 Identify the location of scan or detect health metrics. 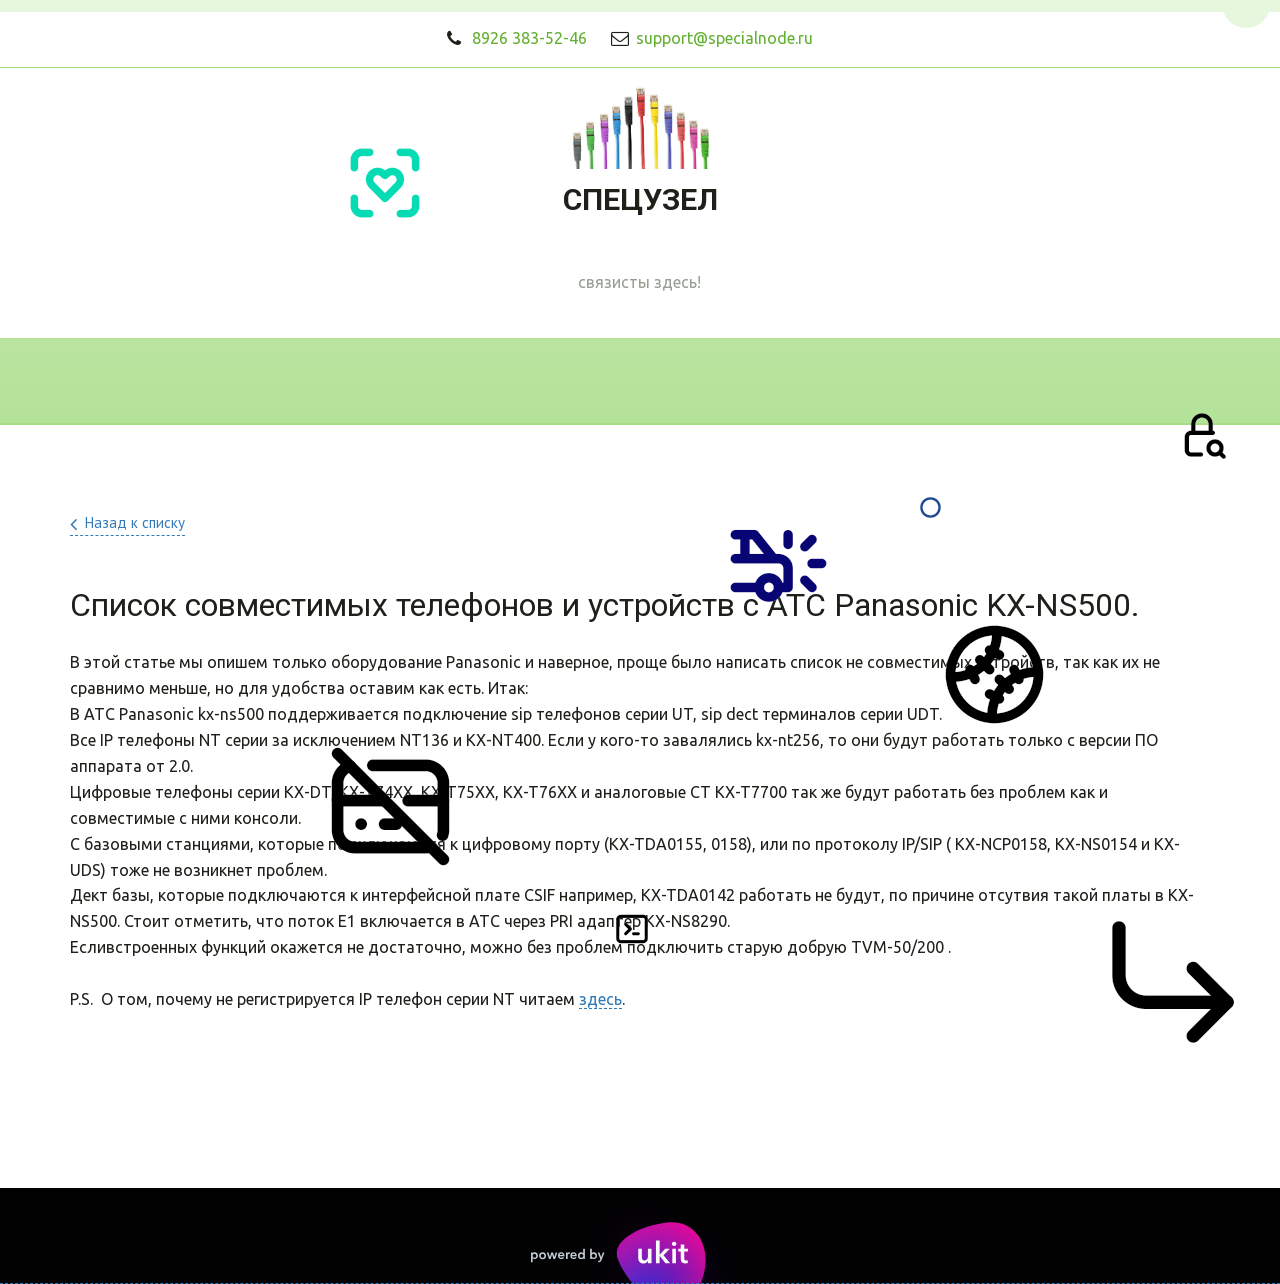
(385, 183).